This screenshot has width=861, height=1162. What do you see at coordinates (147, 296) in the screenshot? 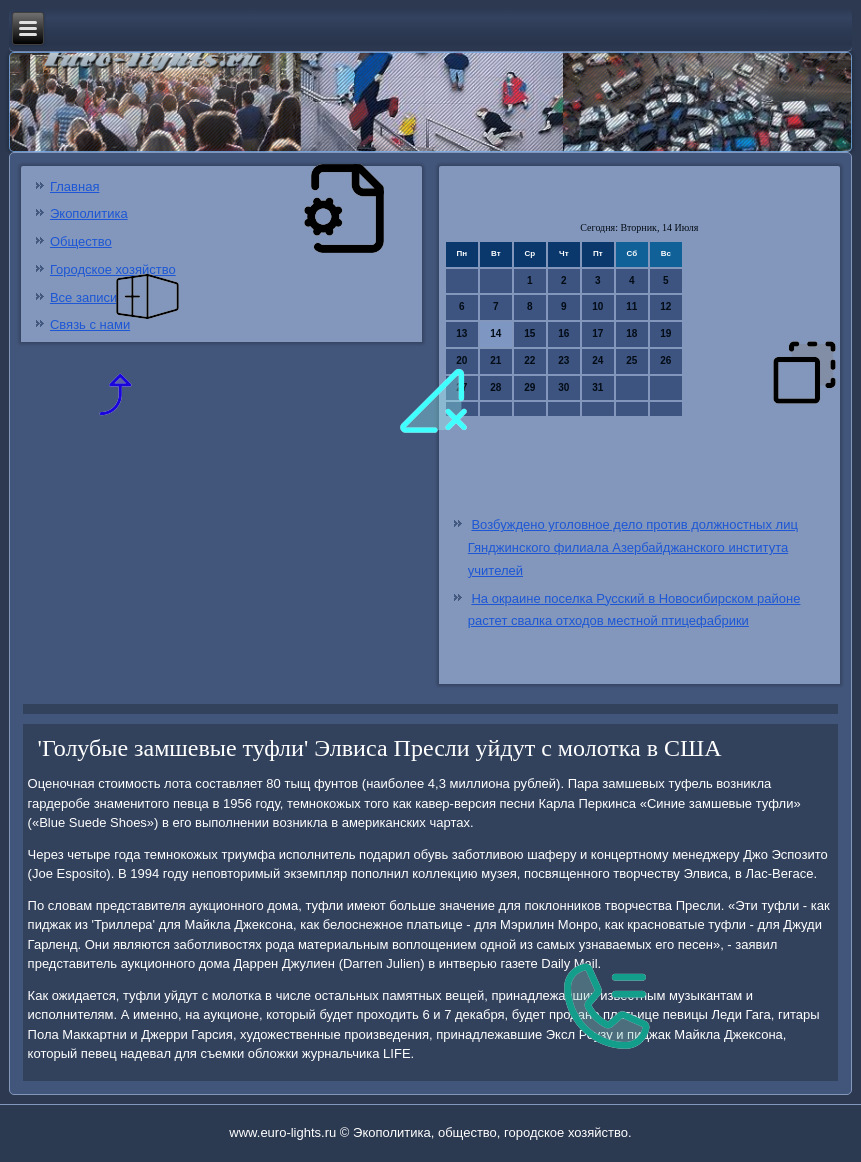
I see `view shipping or freight details` at bounding box center [147, 296].